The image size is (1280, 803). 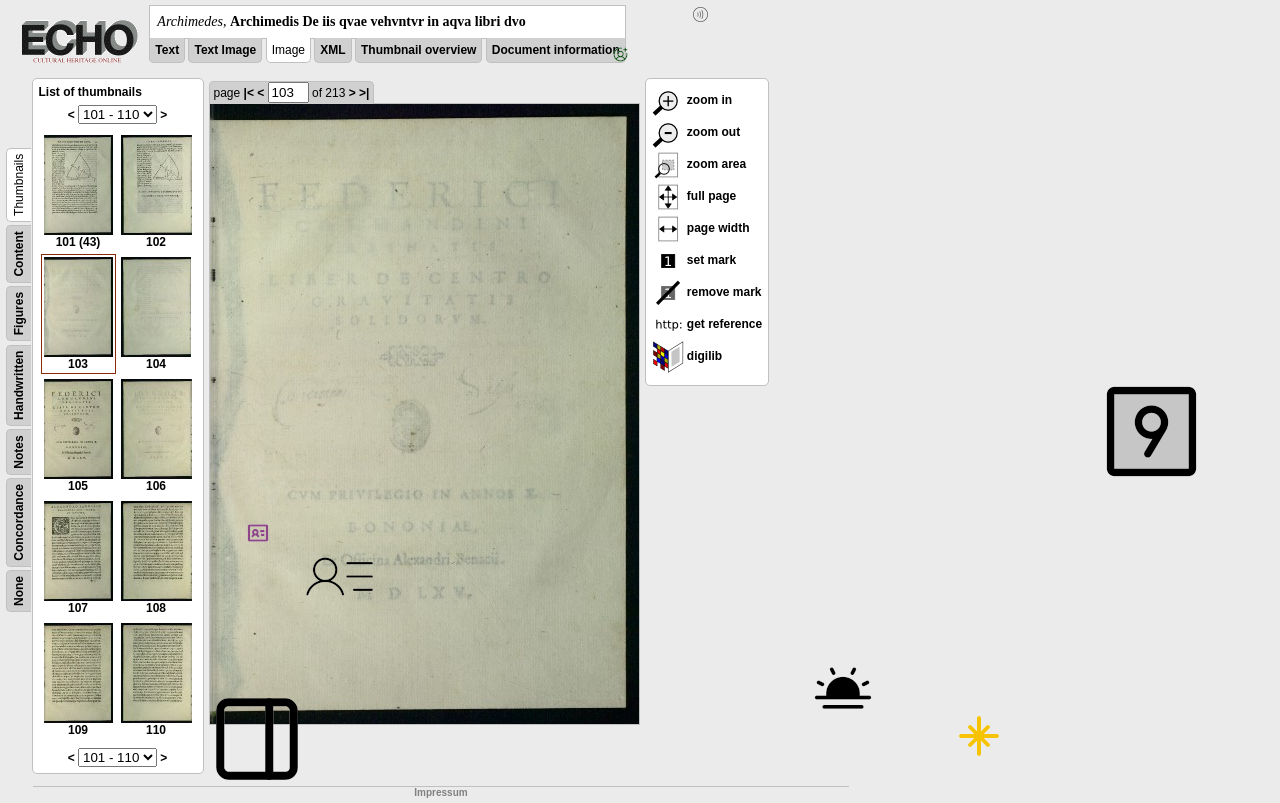 I want to click on view user list or directory, so click(x=338, y=576).